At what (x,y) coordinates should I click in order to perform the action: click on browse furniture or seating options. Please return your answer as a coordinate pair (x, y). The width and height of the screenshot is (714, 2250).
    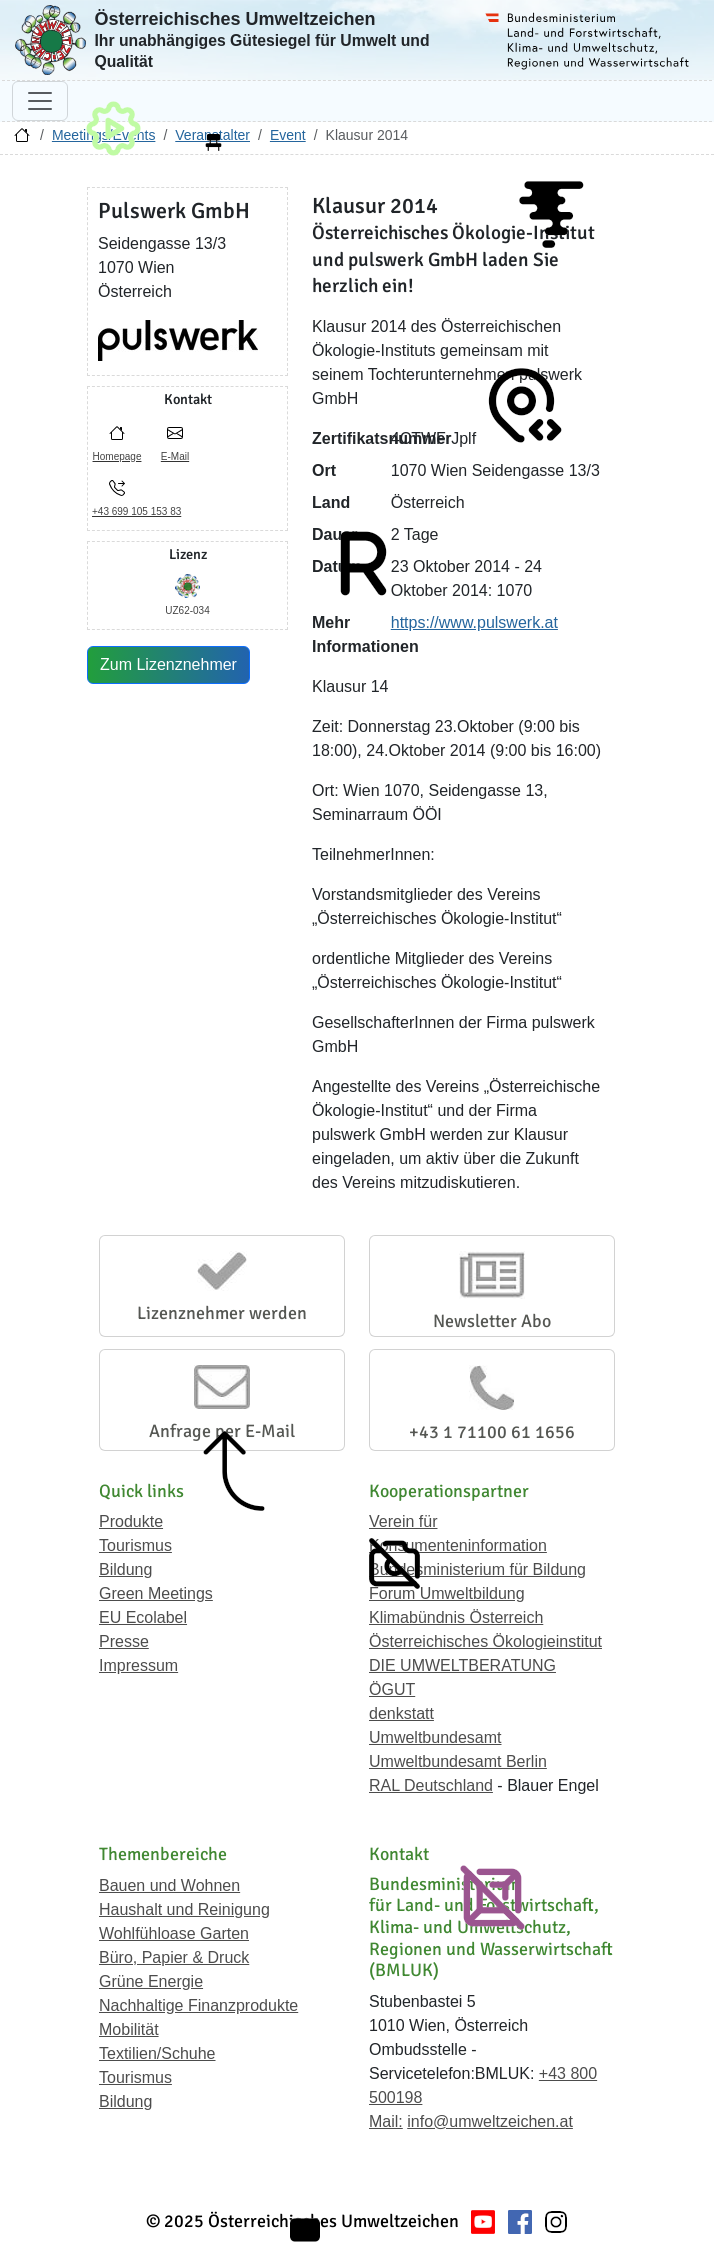
    Looking at the image, I should click on (213, 142).